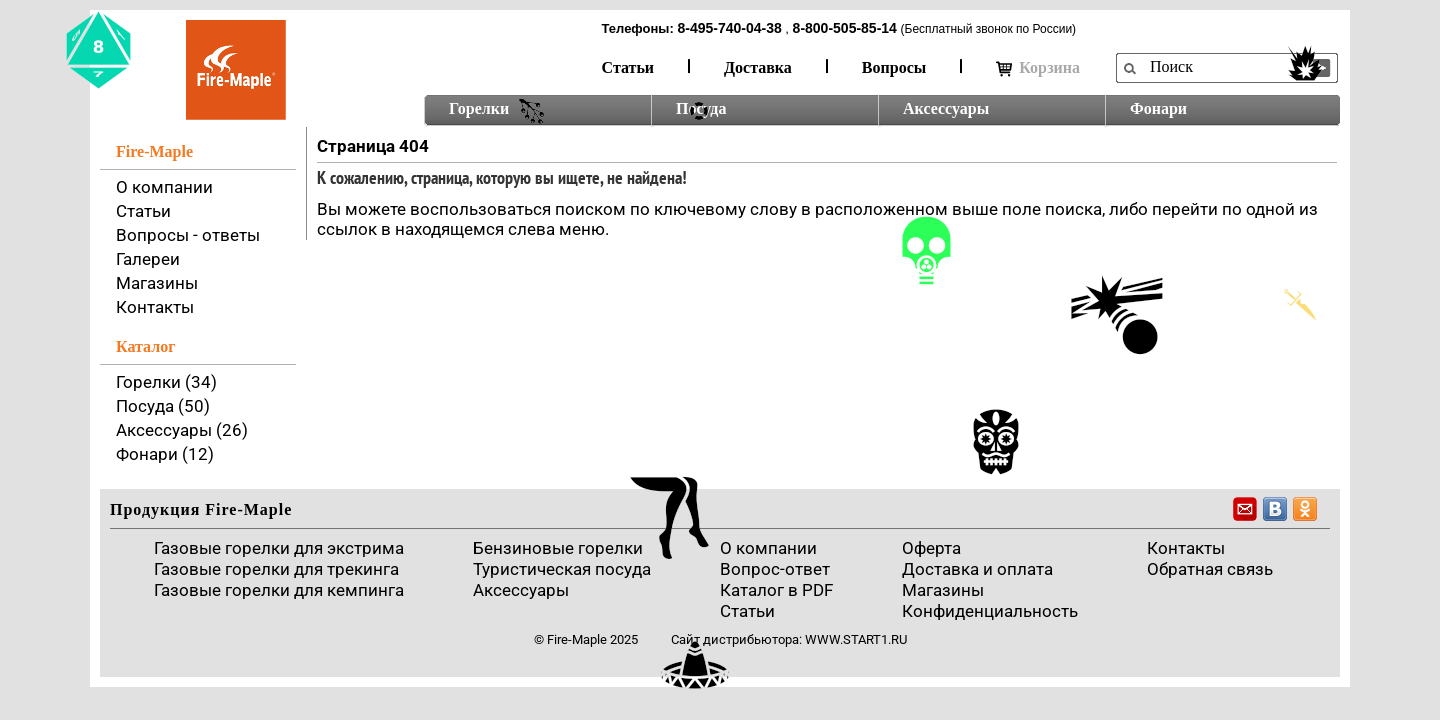 Image resolution: width=1440 pixels, height=720 pixels. Describe the element at coordinates (1305, 63) in the screenshot. I see `indicates screen damage or impact effect` at that location.